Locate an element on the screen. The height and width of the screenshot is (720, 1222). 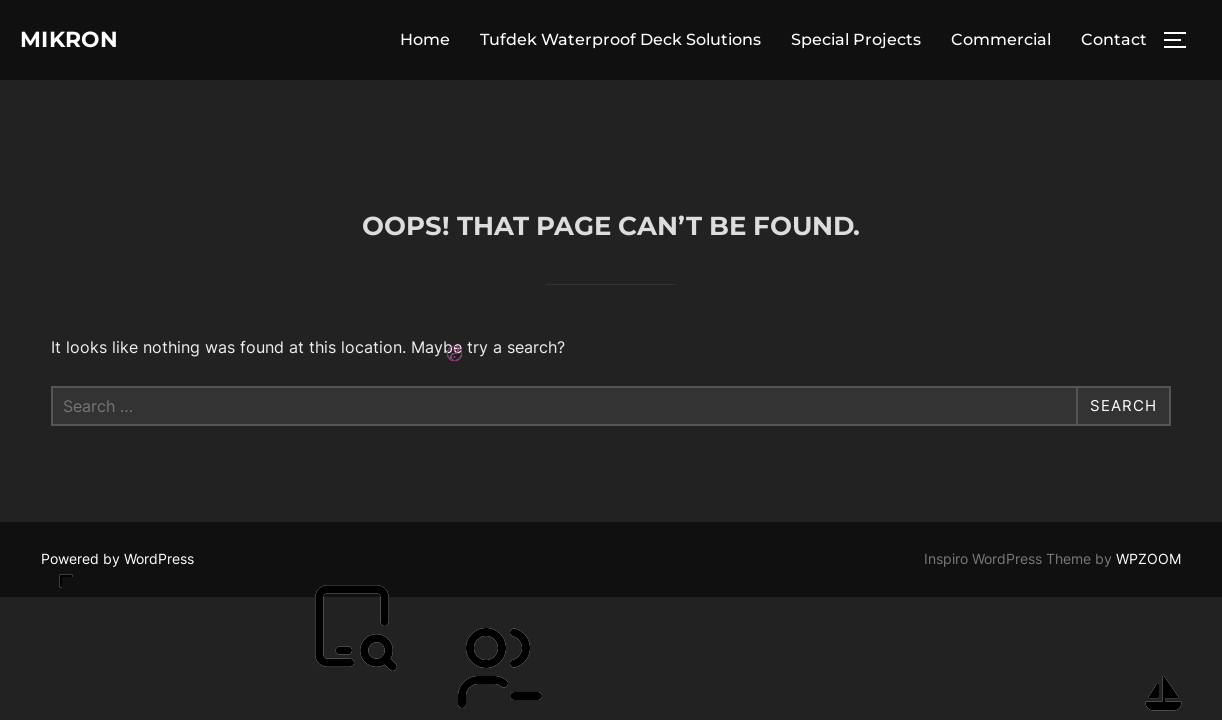
remove a member from the group is located at coordinates (498, 668).